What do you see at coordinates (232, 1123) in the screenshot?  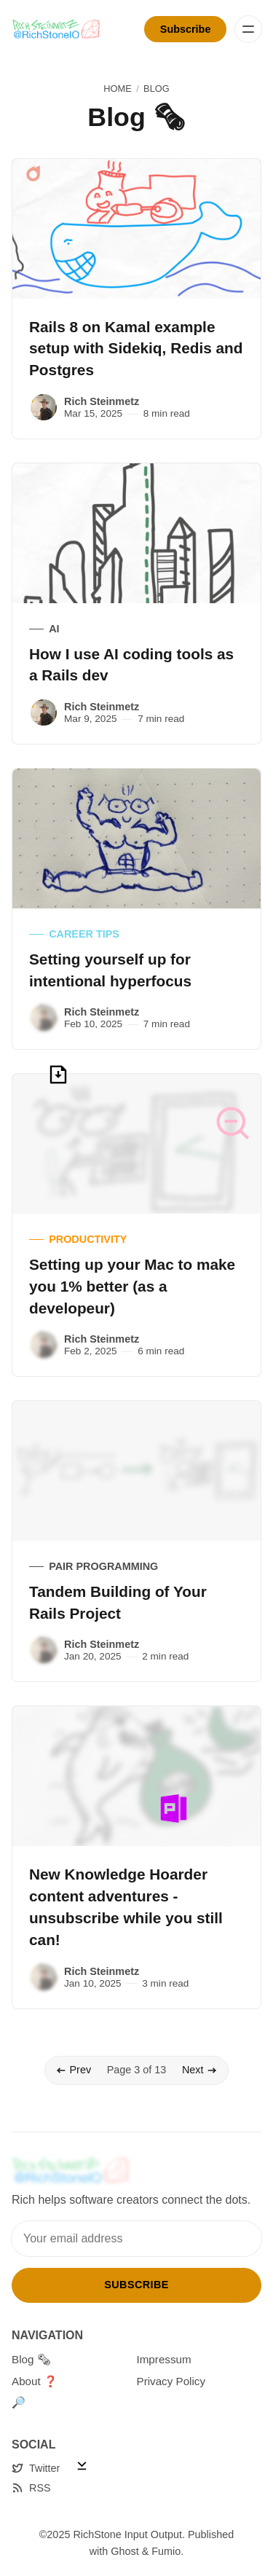 I see `zoom out to see more content` at bounding box center [232, 1123].